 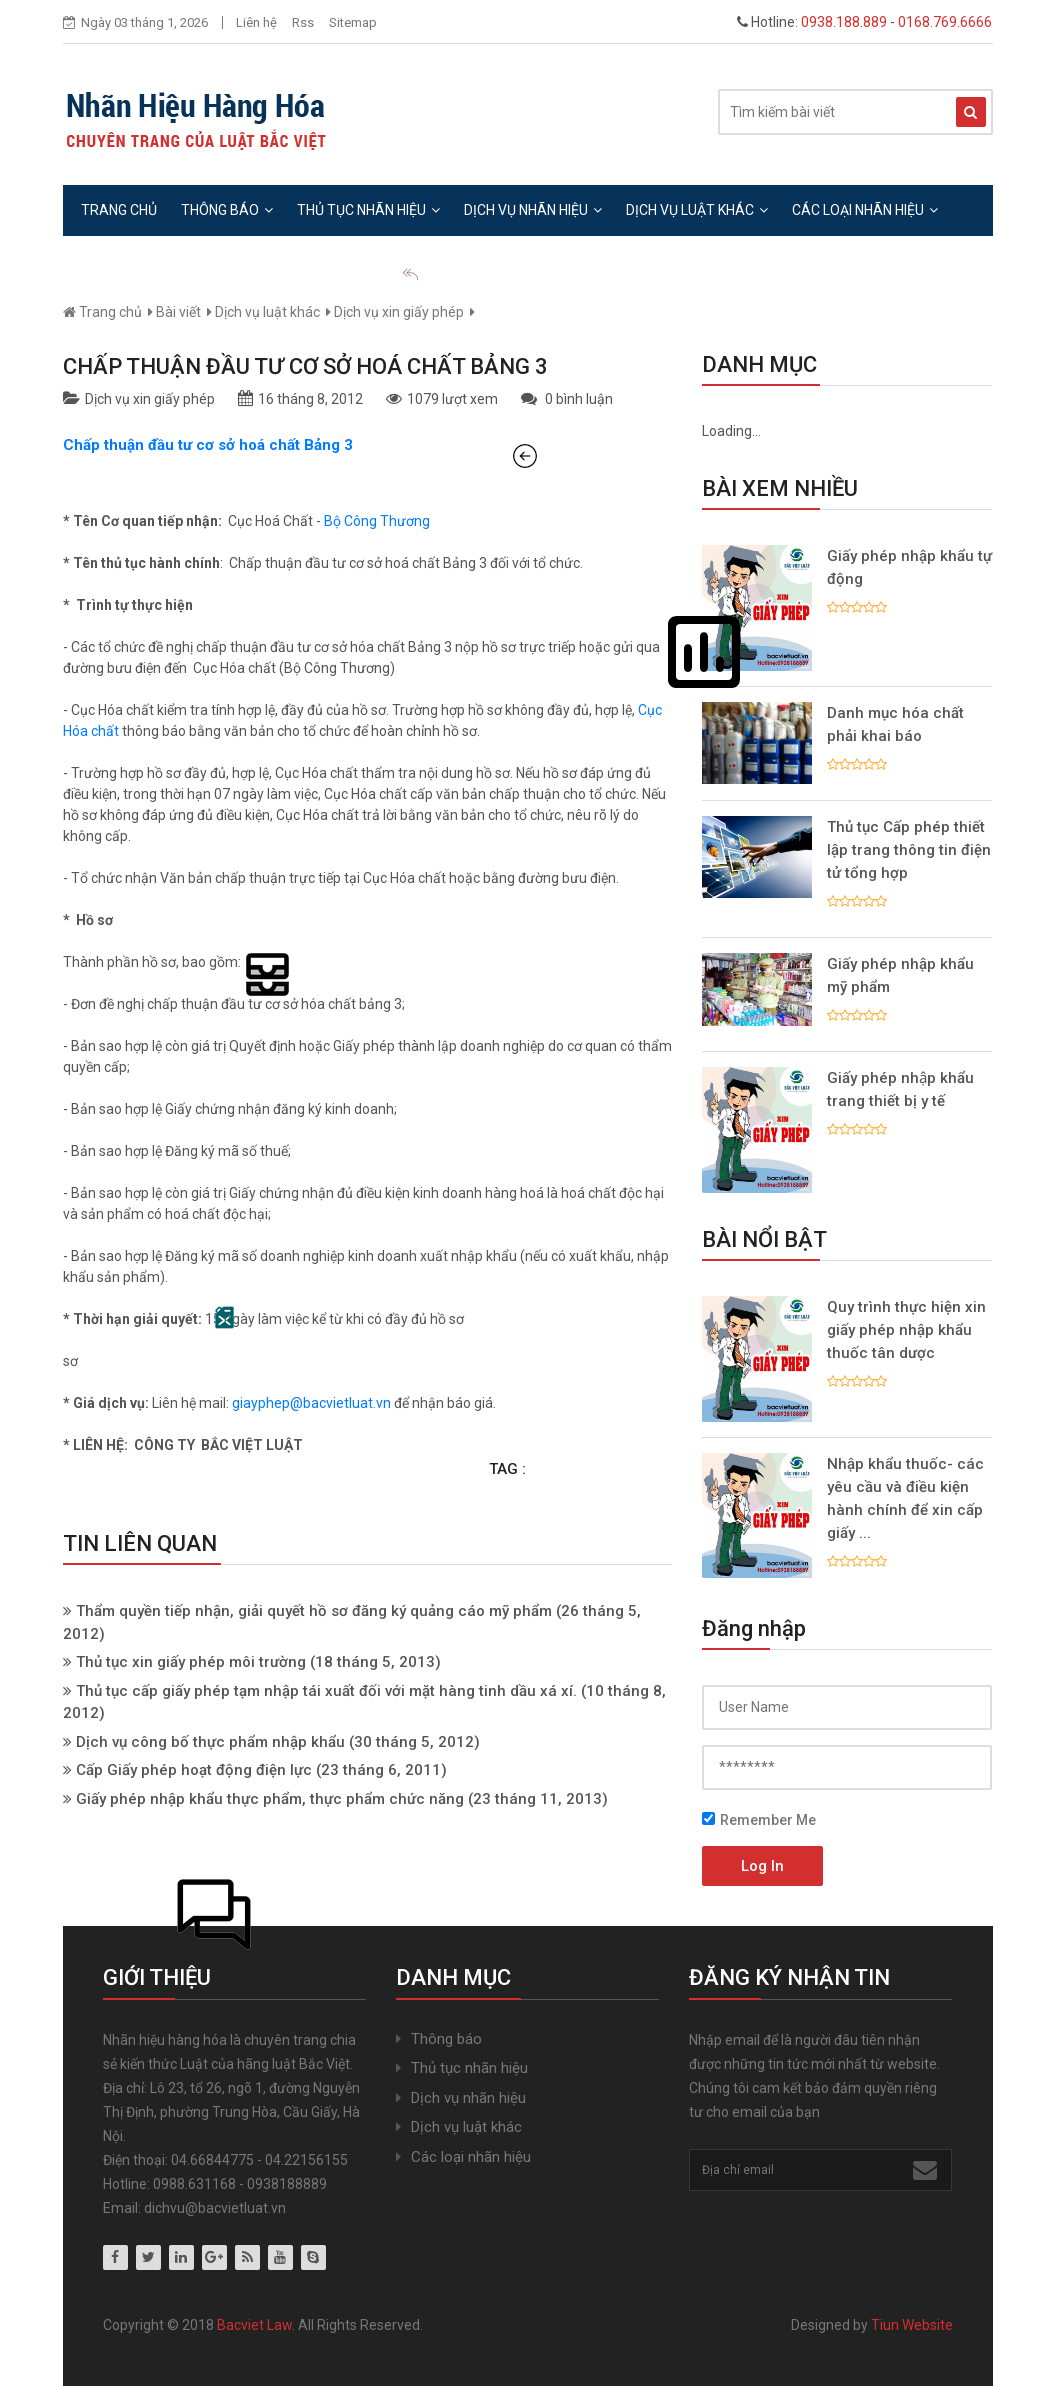 What do you see at coordinates (410, 274) in the screenshot?
I see `reply all to a message or email` at bounding box center [410, 274].